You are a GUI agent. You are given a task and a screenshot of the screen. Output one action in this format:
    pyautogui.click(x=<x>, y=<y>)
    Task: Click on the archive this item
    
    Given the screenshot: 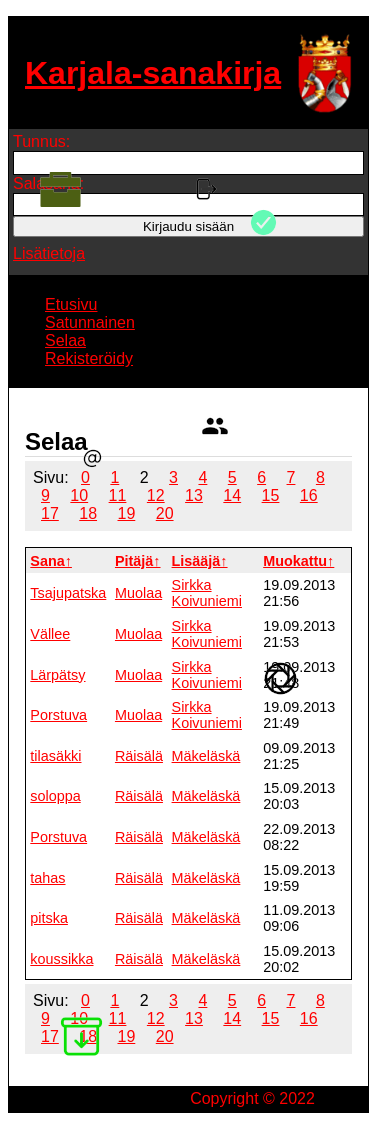 What is the action you would take?
    pyautogui.click(x=81, y=1036)
    